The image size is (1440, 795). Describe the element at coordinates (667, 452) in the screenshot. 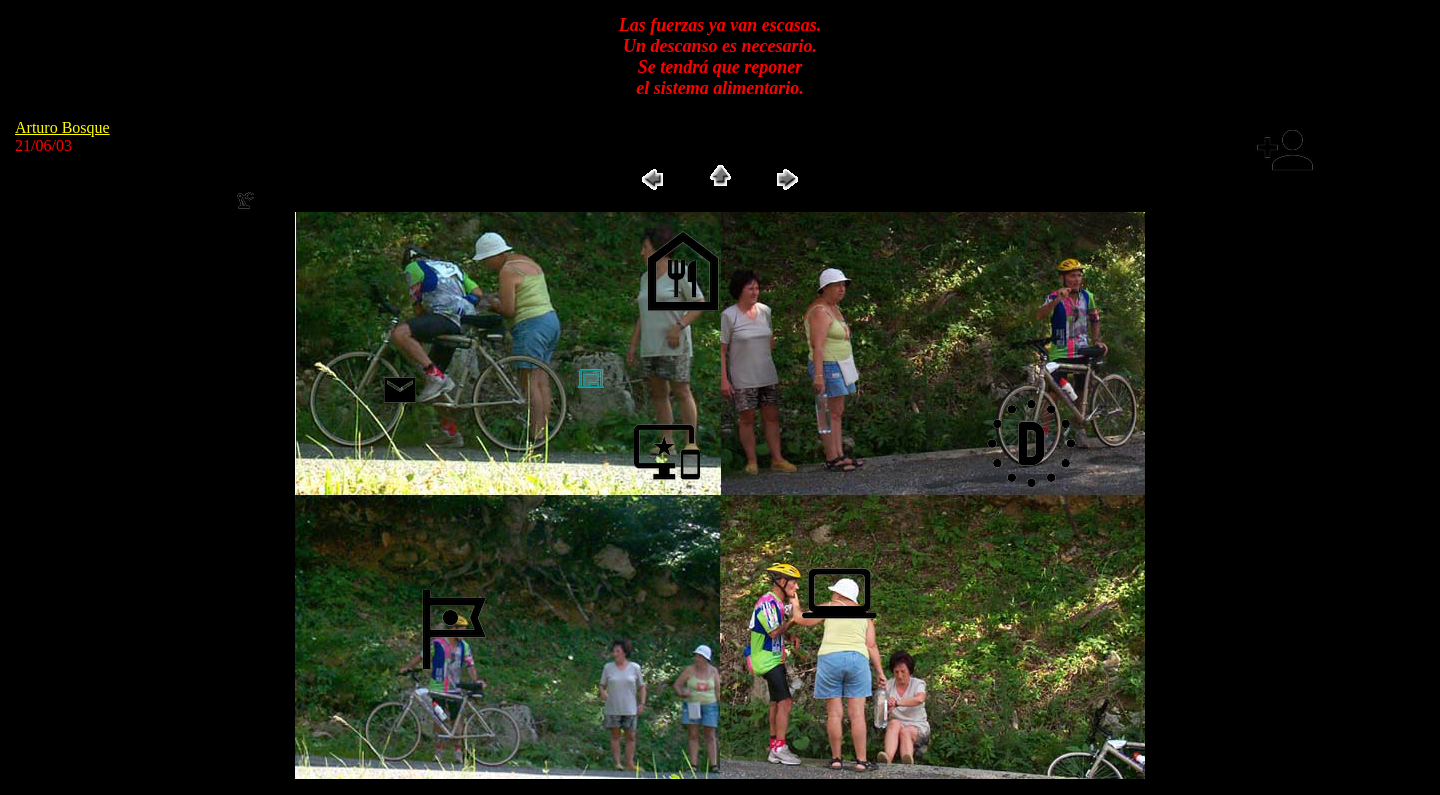

I see `view synced or connected devices` at that location.